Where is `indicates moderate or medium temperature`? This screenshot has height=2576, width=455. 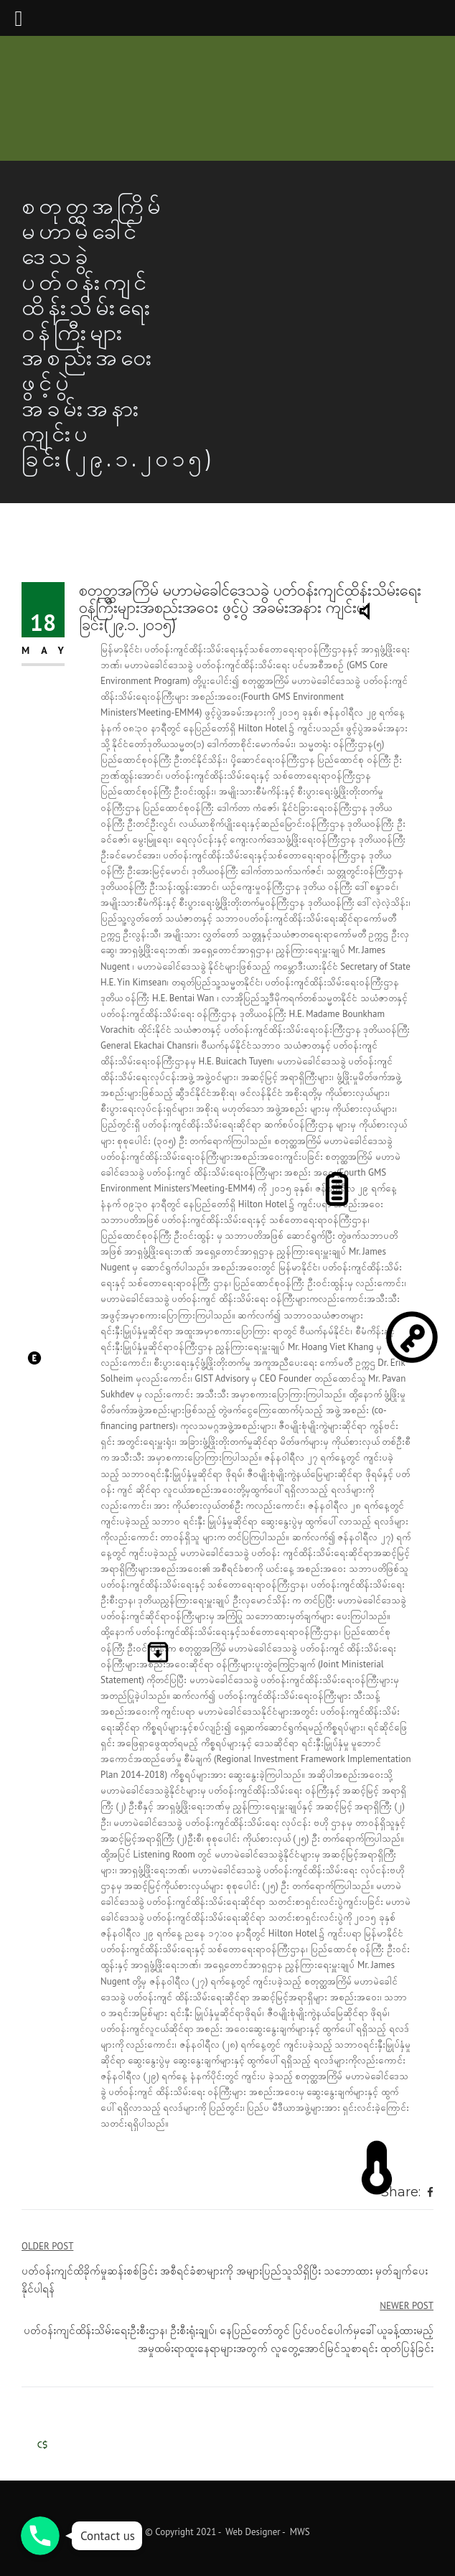 indicates moderate or medium temperature is located at coordinates (377, 2168).